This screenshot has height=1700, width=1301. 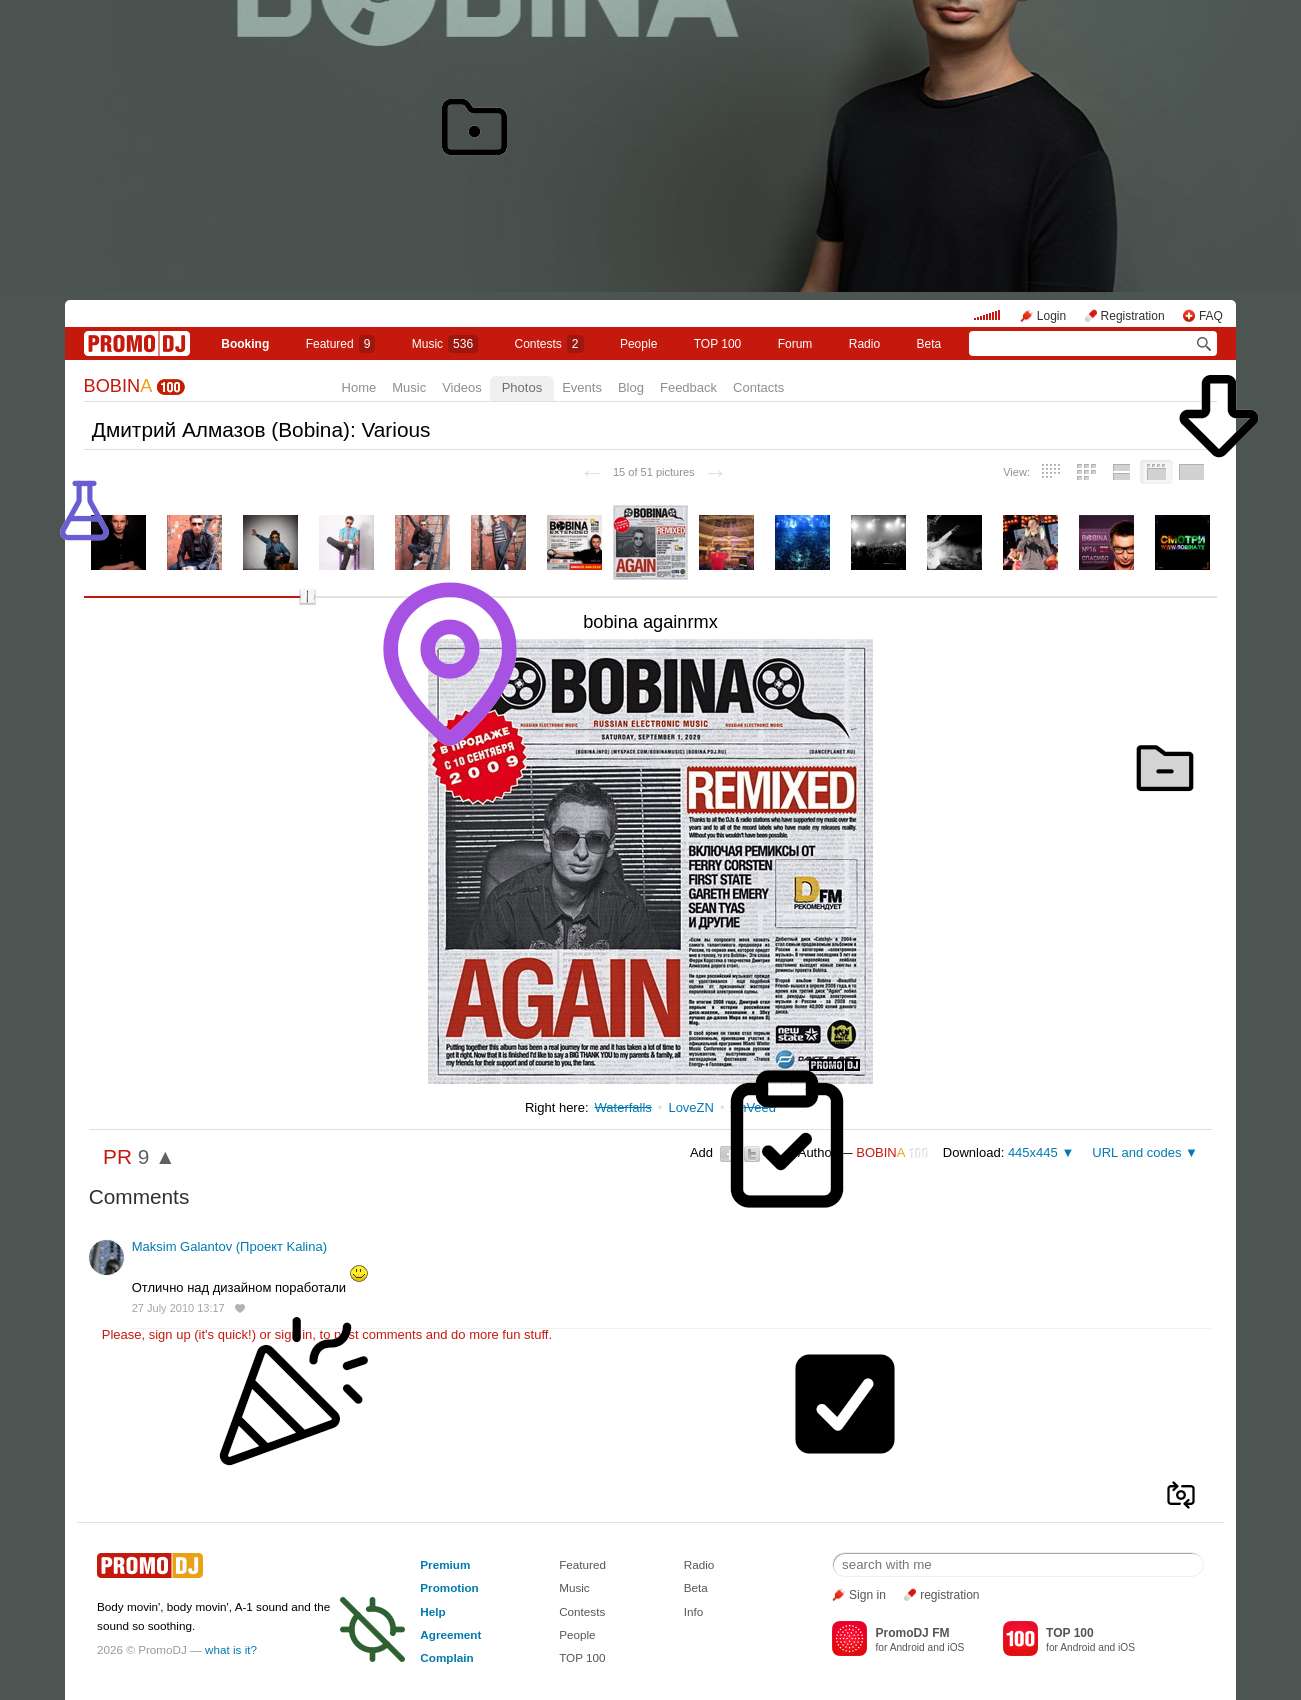 I want to click on view or set a location on the map, so click(x=450, y=664).